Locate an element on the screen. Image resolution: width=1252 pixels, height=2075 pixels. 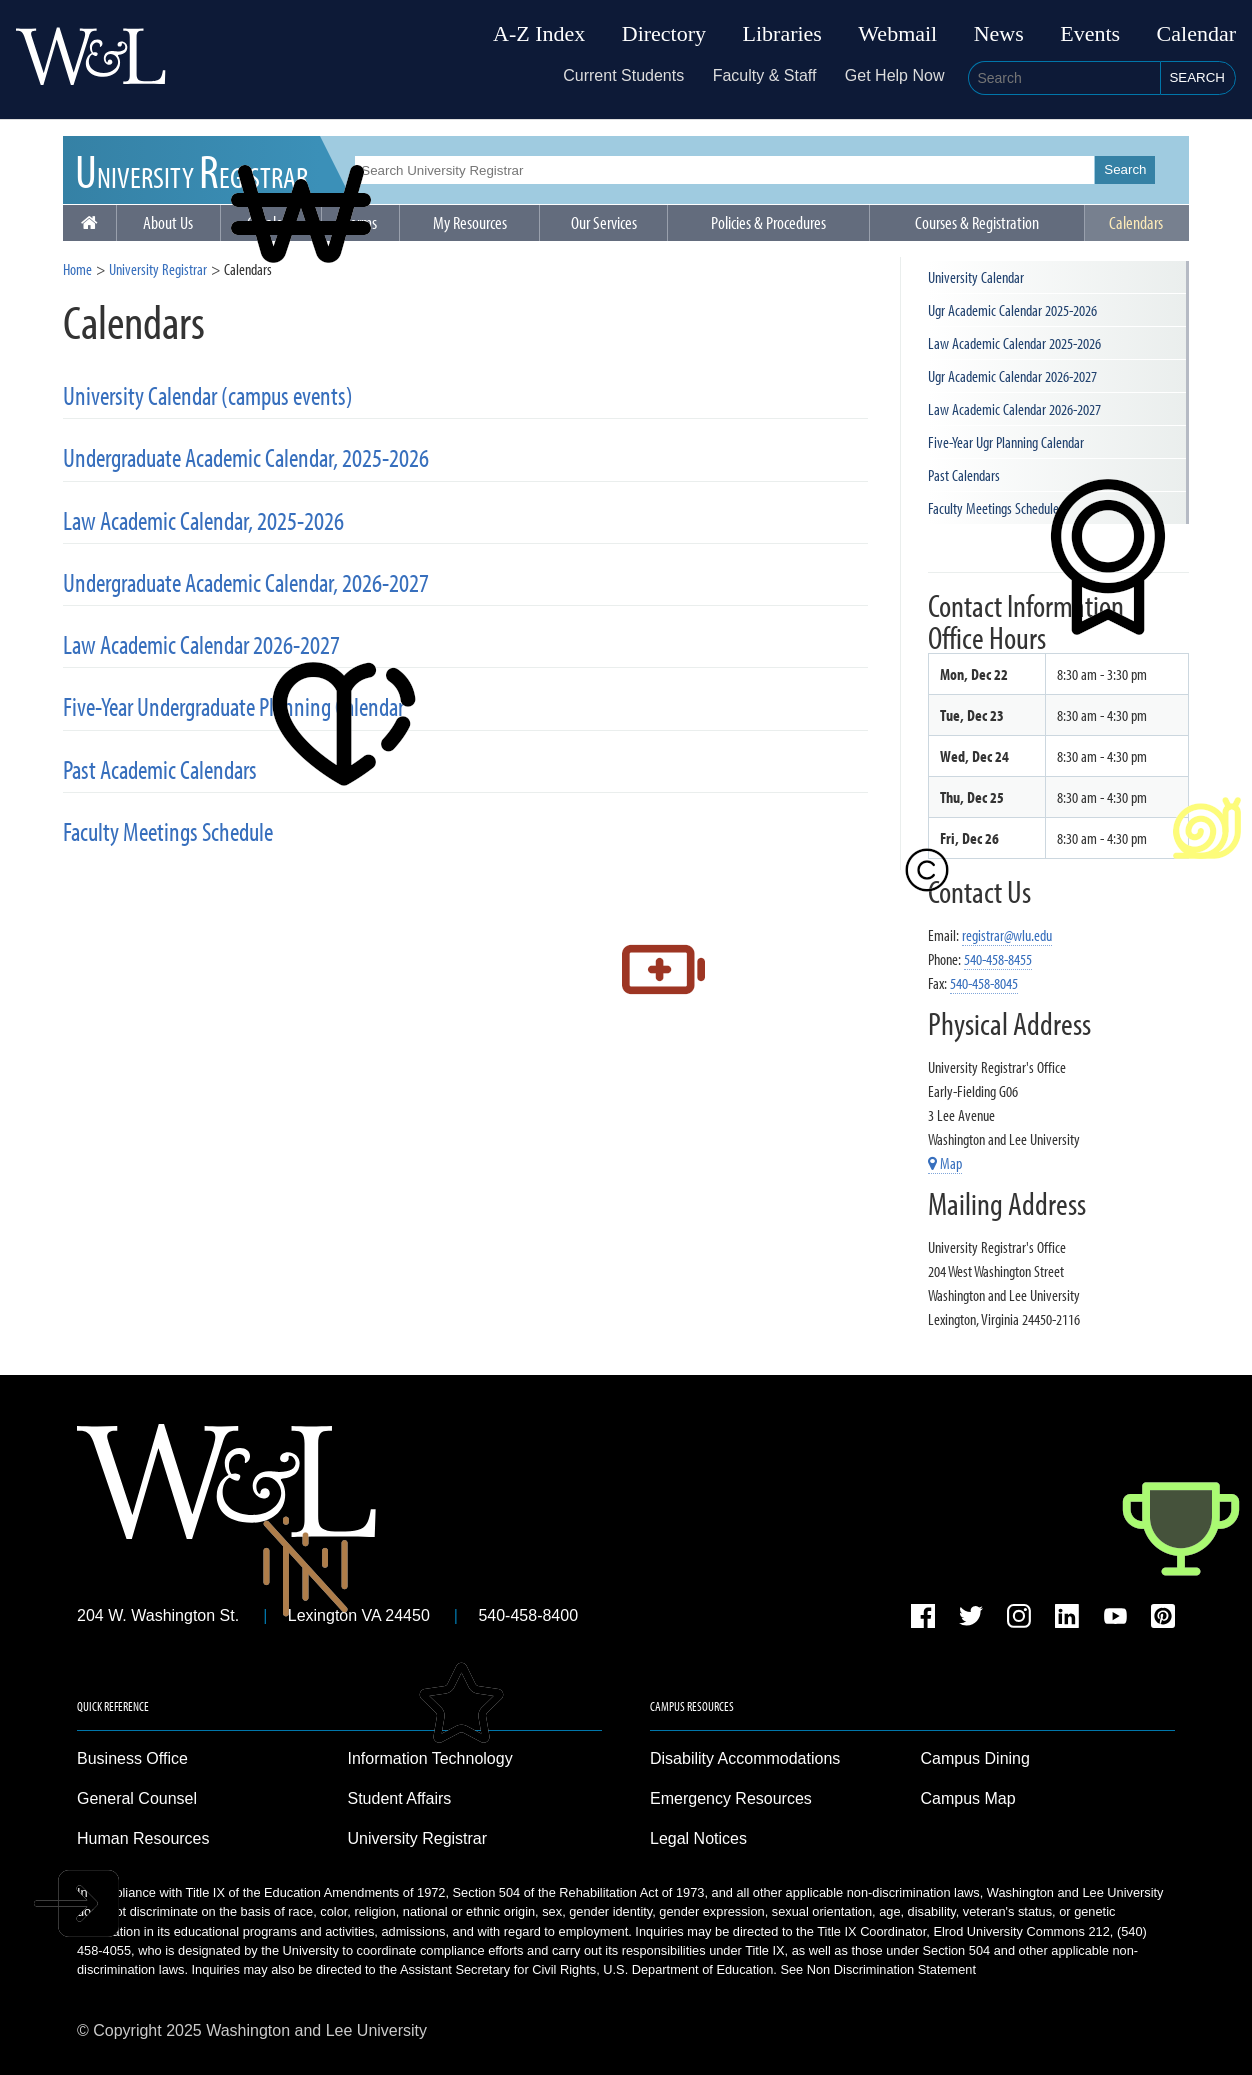
indicates copyrighted content is located at coordinates (927, 870).